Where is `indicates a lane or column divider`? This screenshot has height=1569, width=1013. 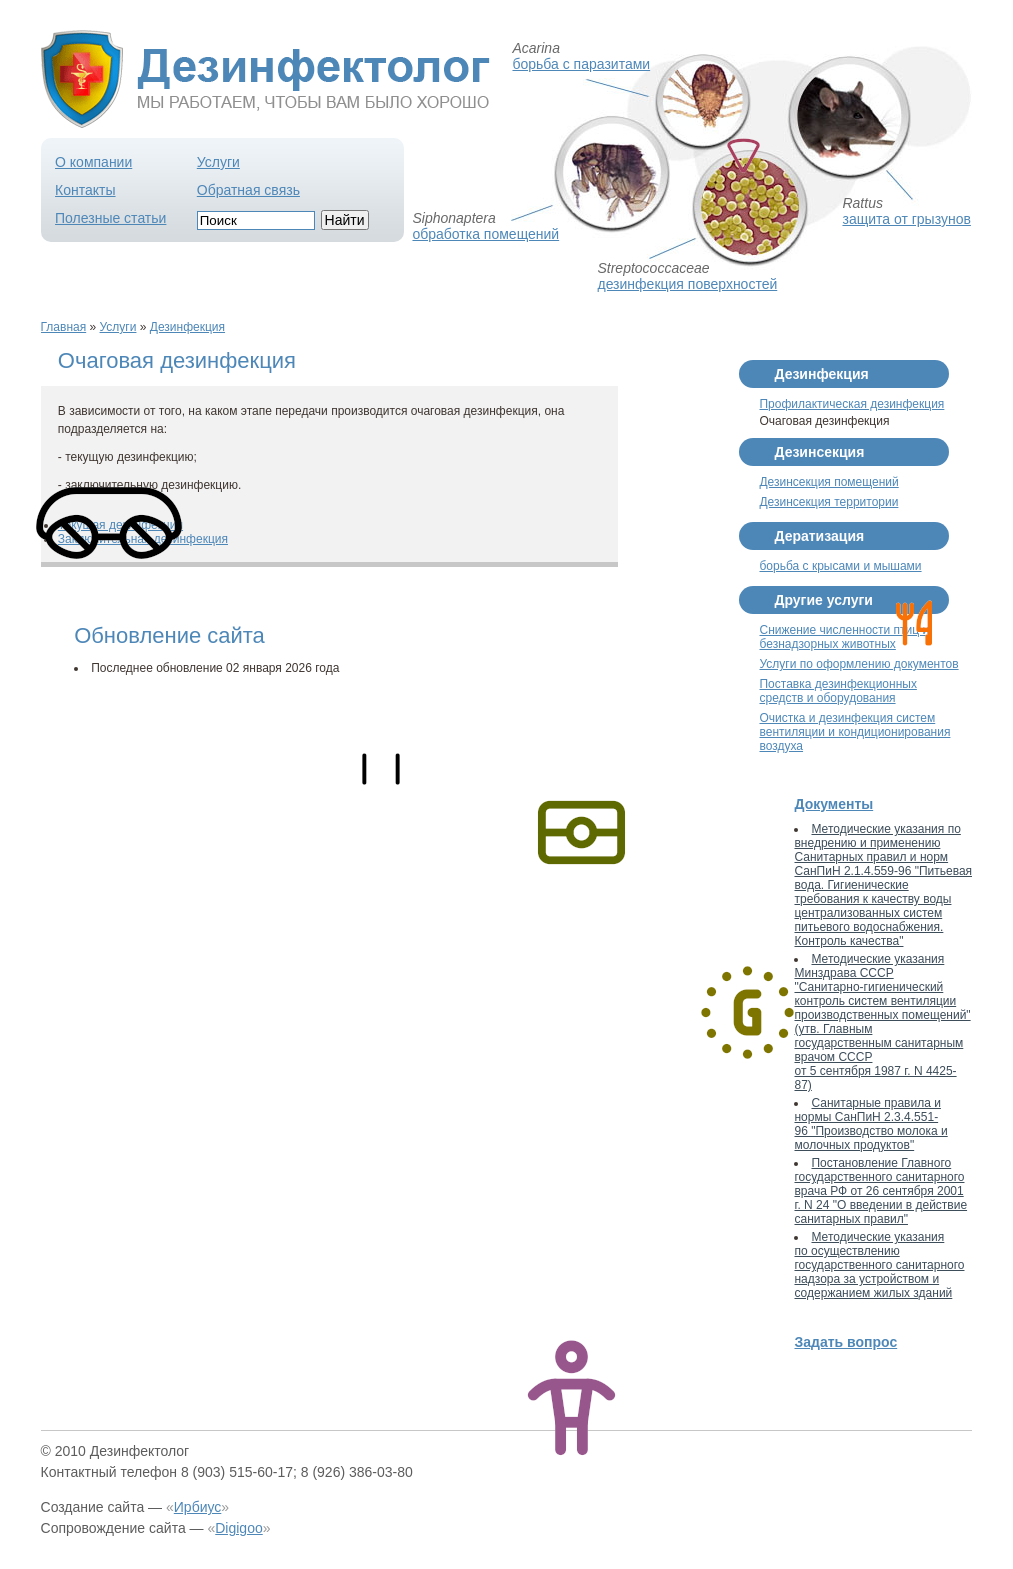
indicates a lane or column divider is located at coordinates (381, 768).